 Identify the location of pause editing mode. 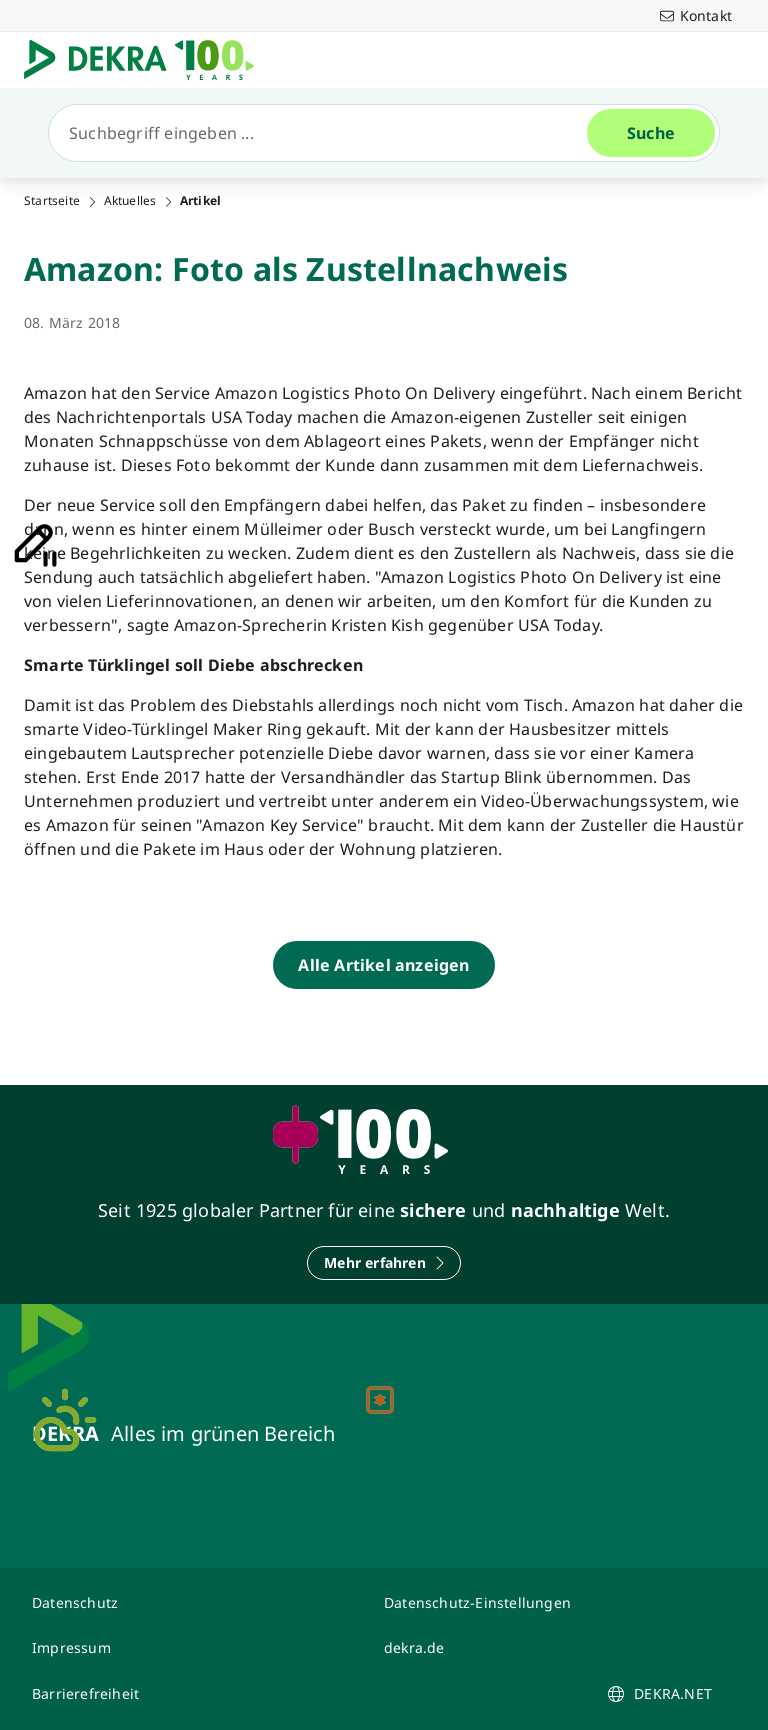
(34, 542).